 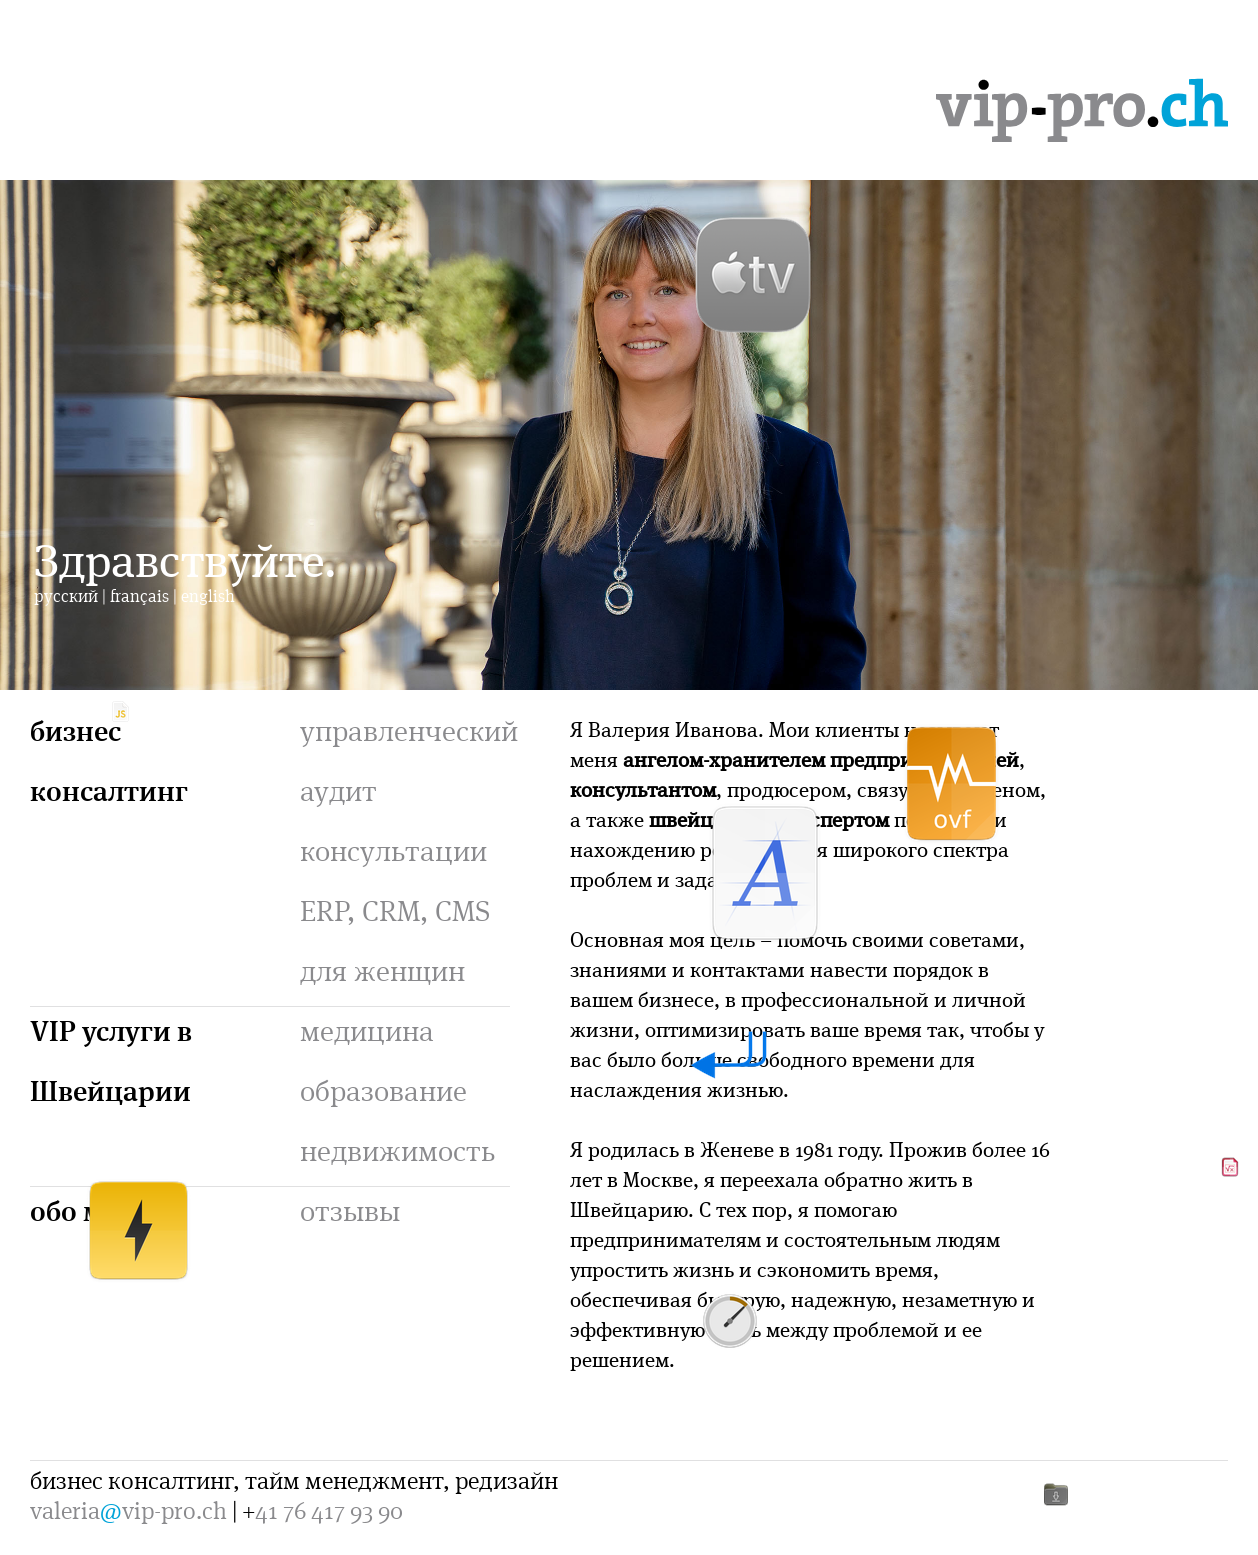 What do you see at coordinates (1056, 1494) in the screenshot?
I see `open downloads folder` at bounding box center [1056, 1494].